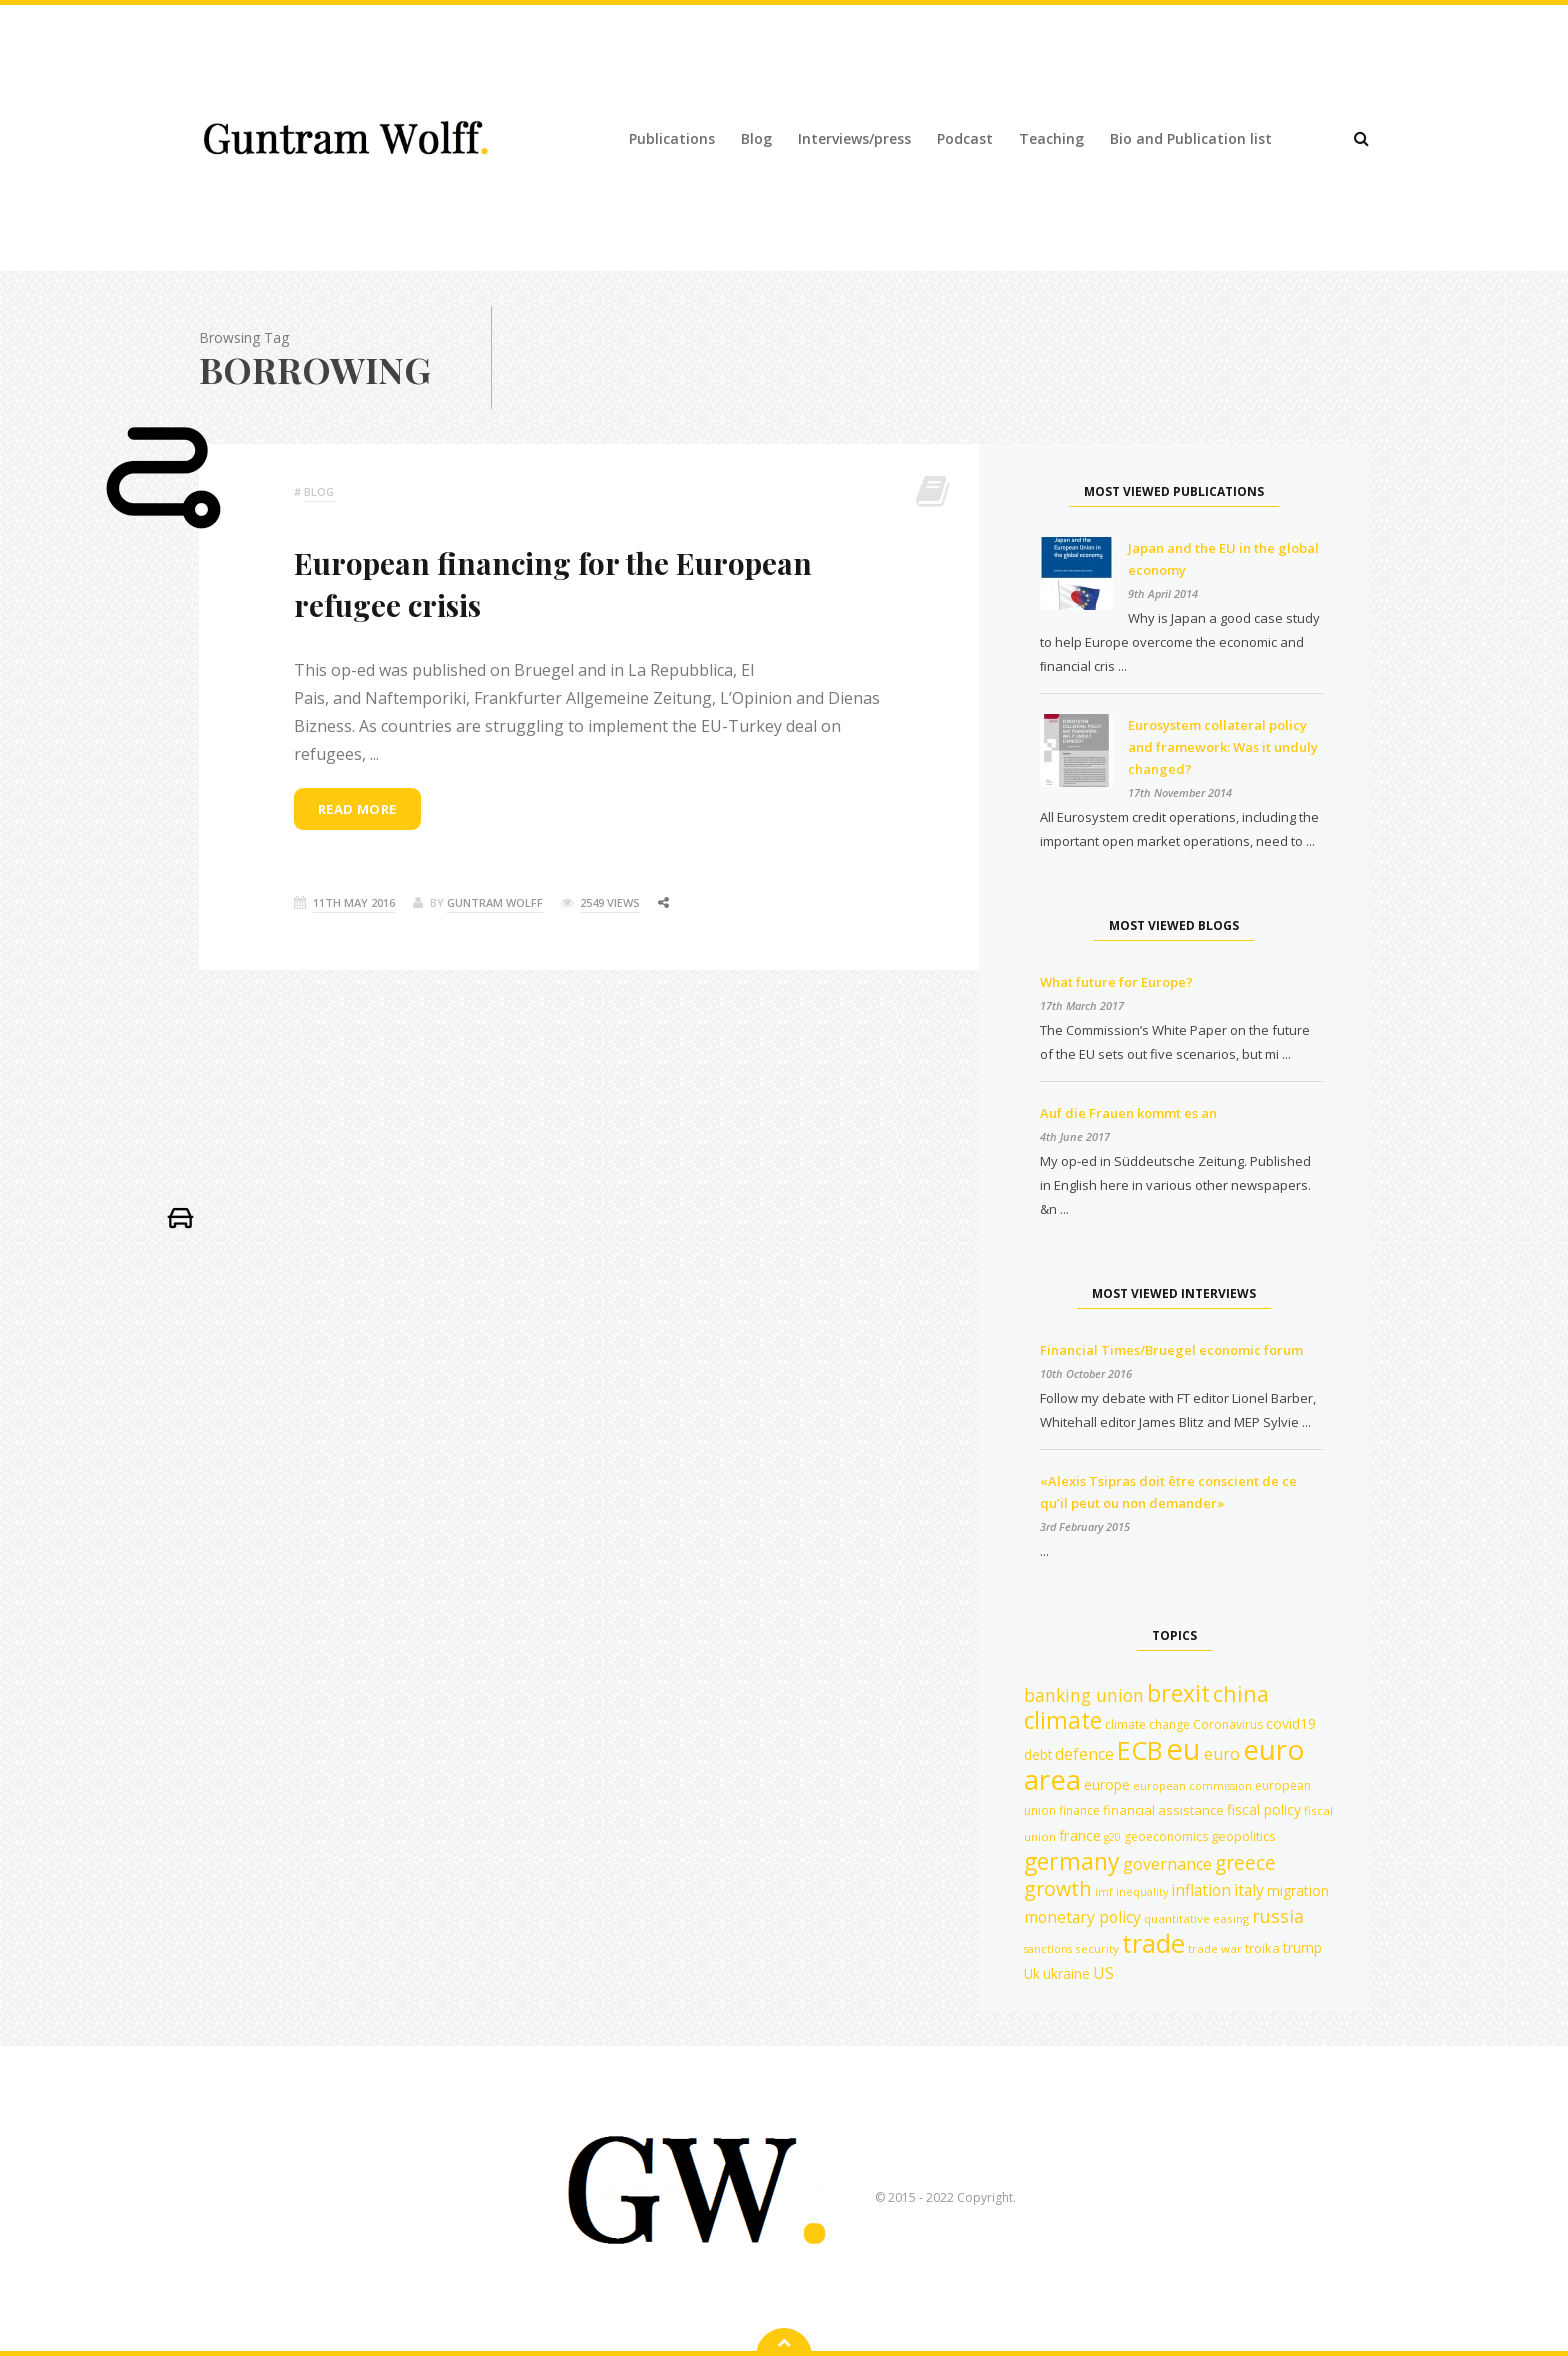 The image size is (1568, 2356). I want to click on view or edit a route path, so click(163, 471).